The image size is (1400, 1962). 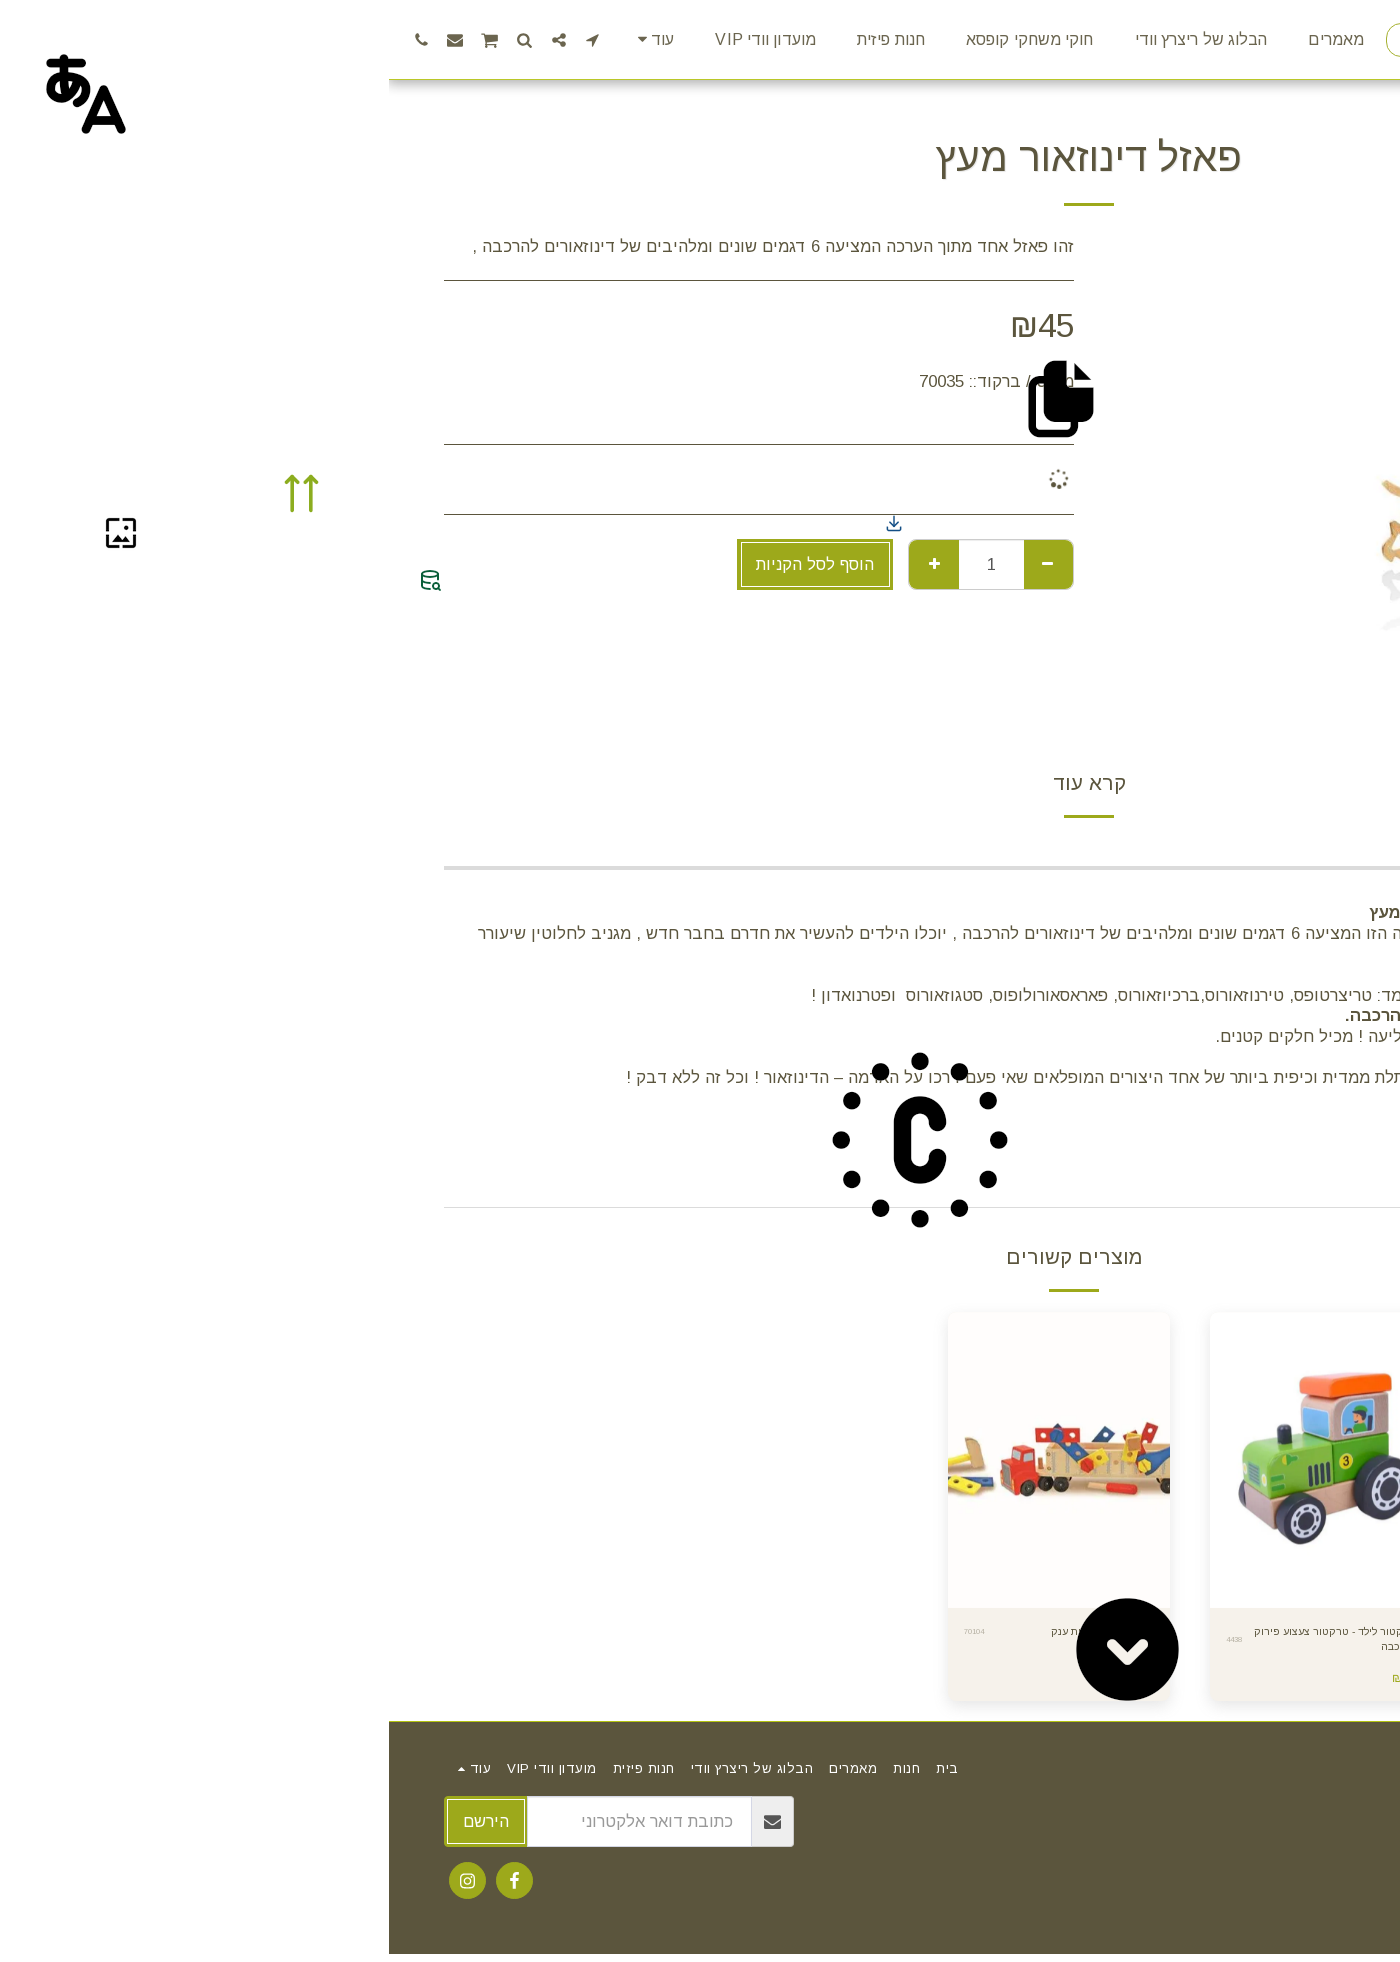 I want to click on switch to Japanese hiragana input, so click(x=86, y=94).